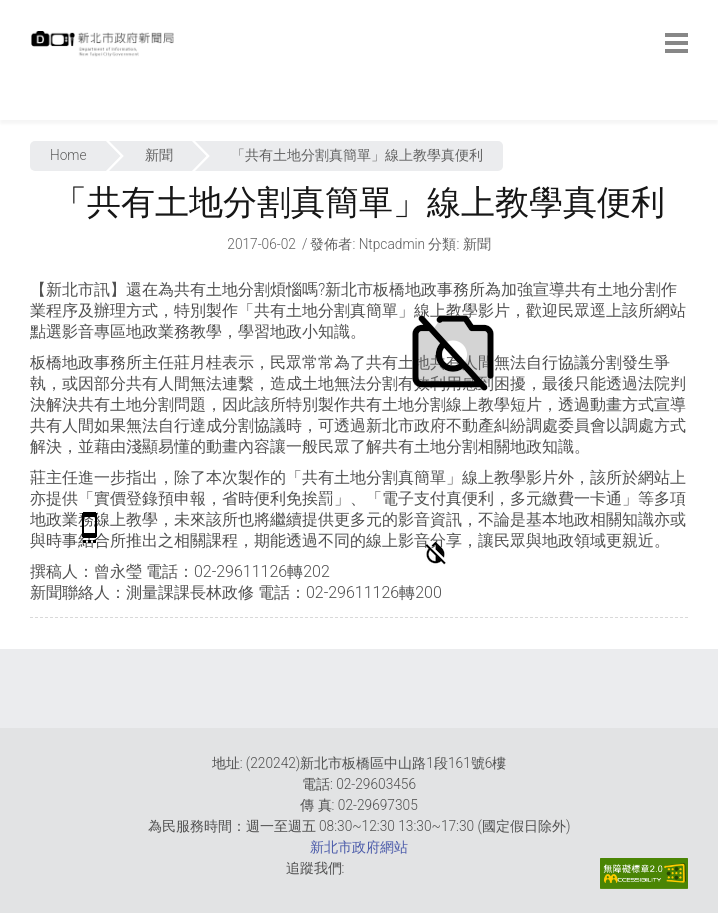 This screenshot has width=718, height=913. What do you see at coordinates (89, 527) in the screenshot?
I see `access mobile device settings` at bounding box center [89, 527].